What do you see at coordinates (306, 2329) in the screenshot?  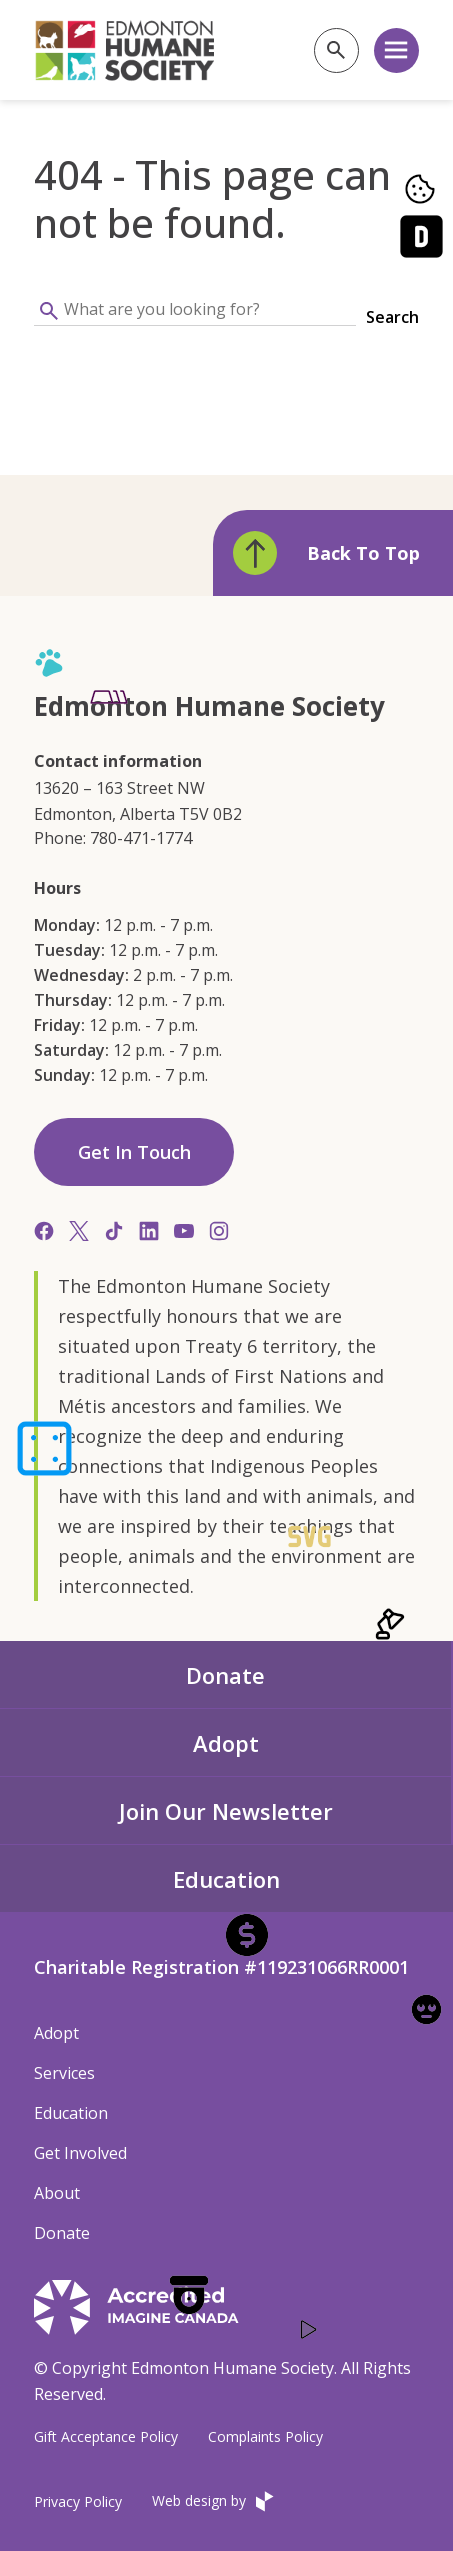 I see `play media or start video` at bounding box center [306, 2329].